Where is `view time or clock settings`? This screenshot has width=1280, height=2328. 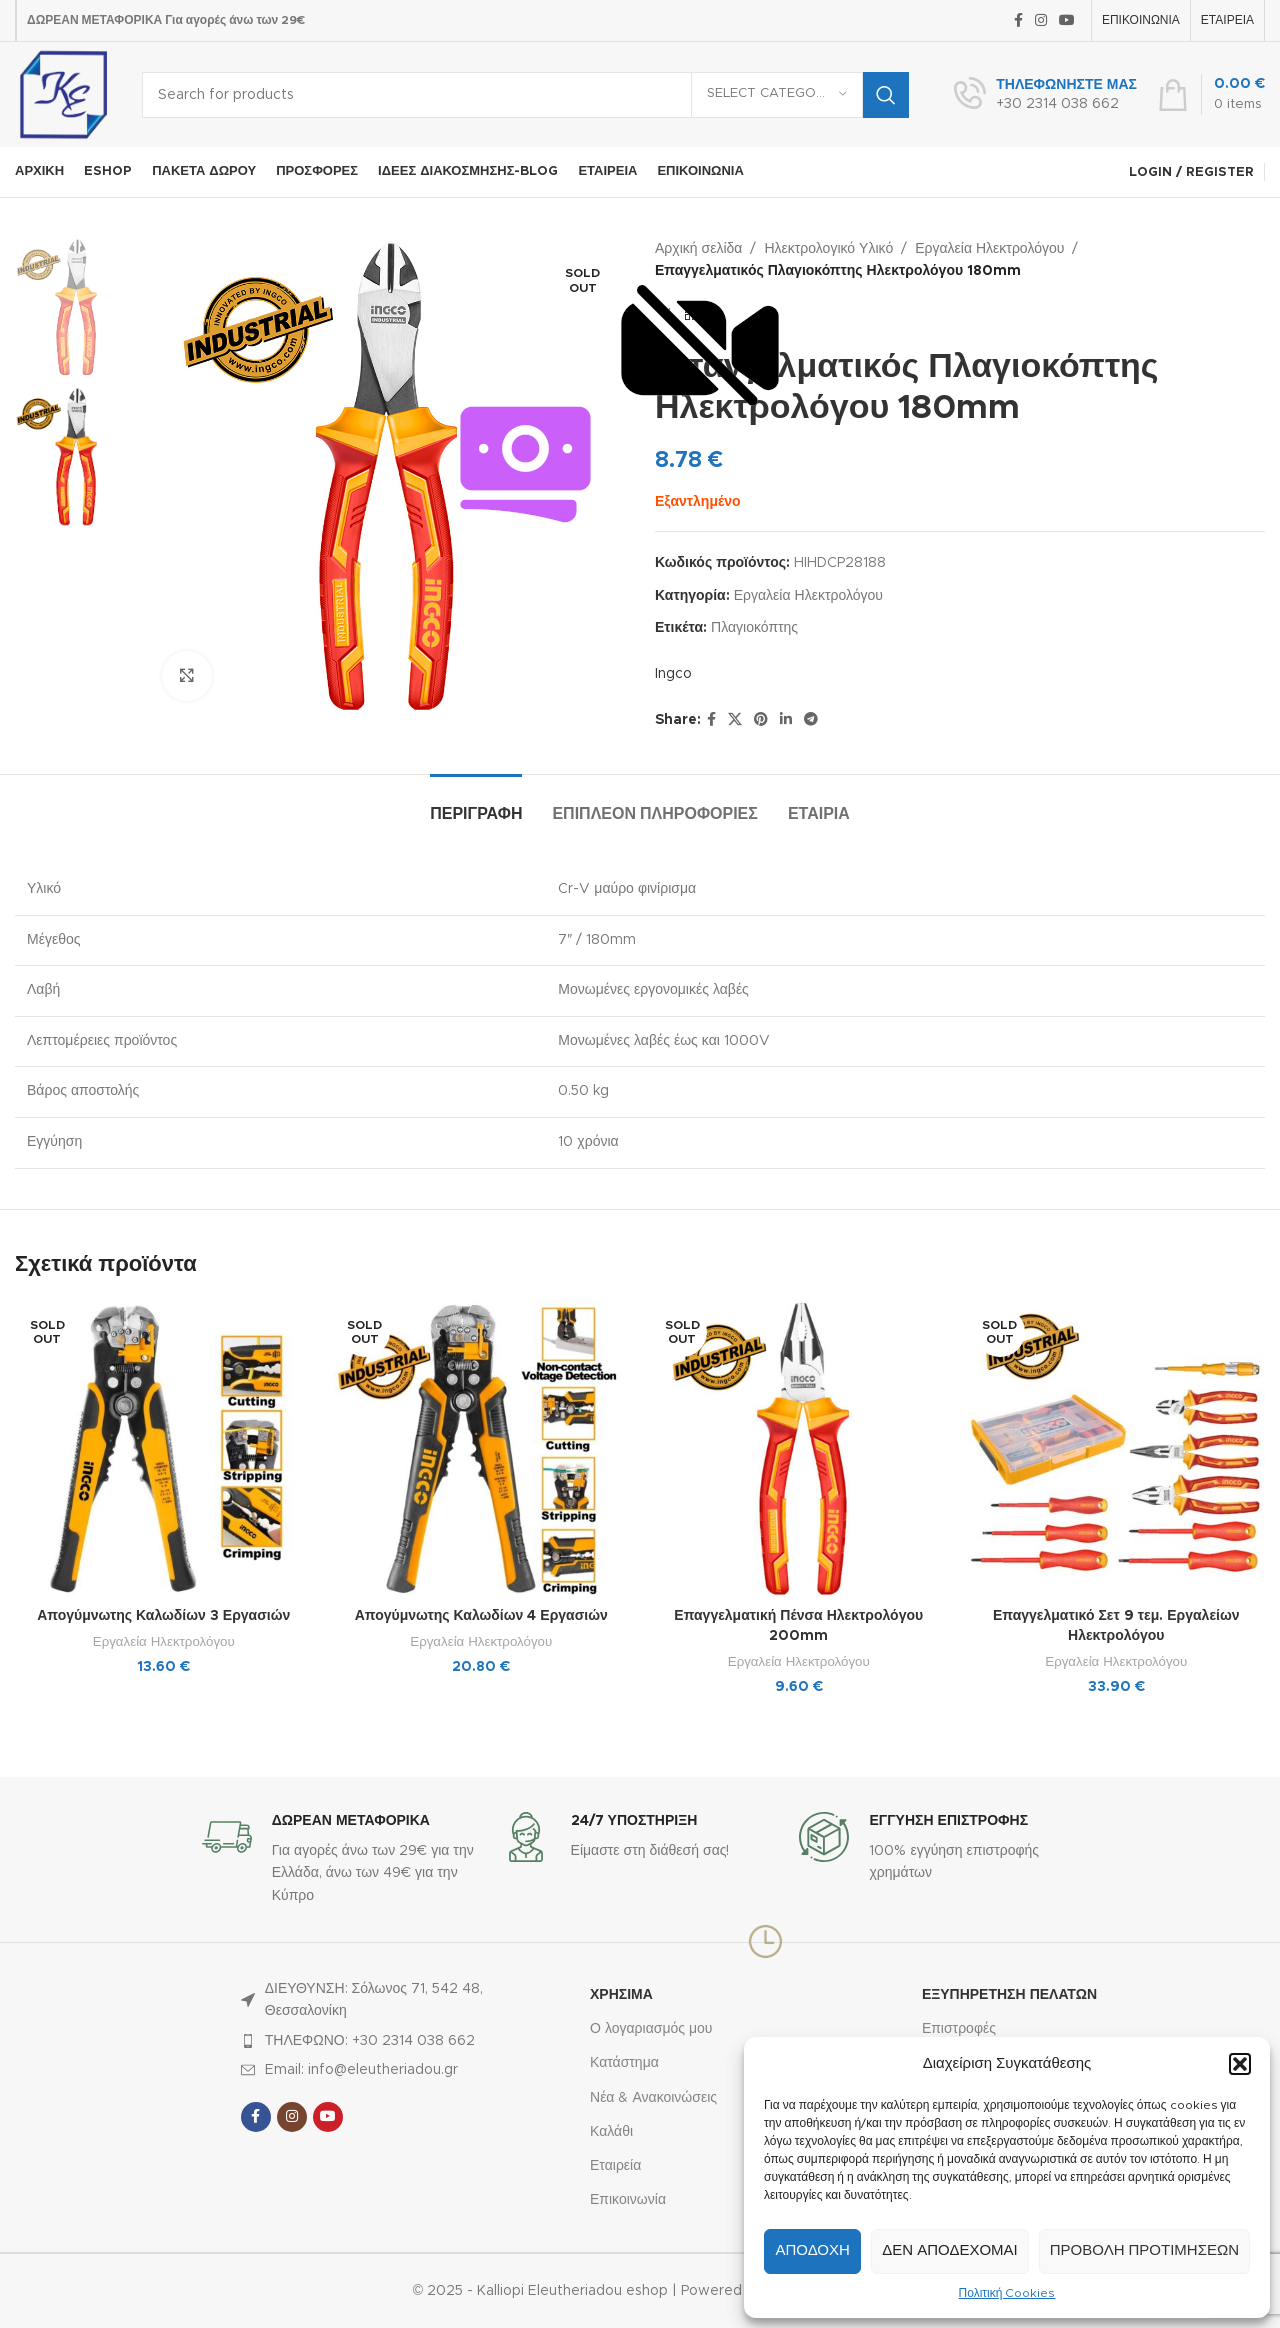 view time or clock settings is located at coordinates (765, 1941).